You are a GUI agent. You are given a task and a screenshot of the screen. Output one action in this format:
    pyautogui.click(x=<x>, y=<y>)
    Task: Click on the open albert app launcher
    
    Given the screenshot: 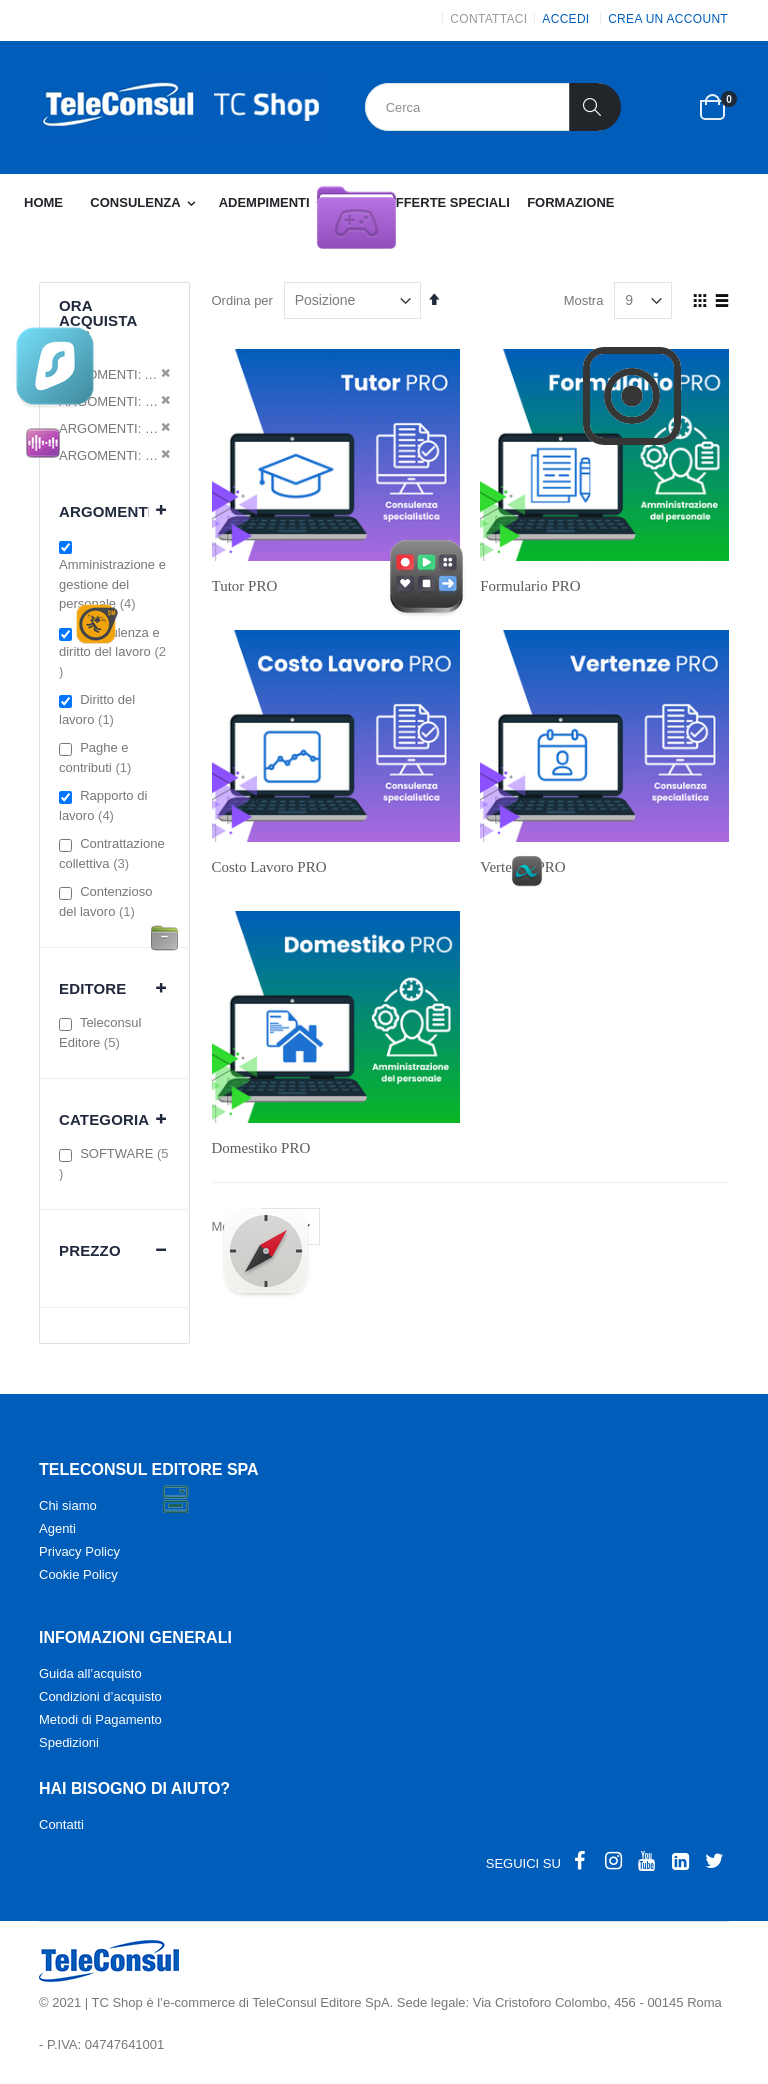 What is the action you would take?
    pyautogui.click(x=527, y=871)
    